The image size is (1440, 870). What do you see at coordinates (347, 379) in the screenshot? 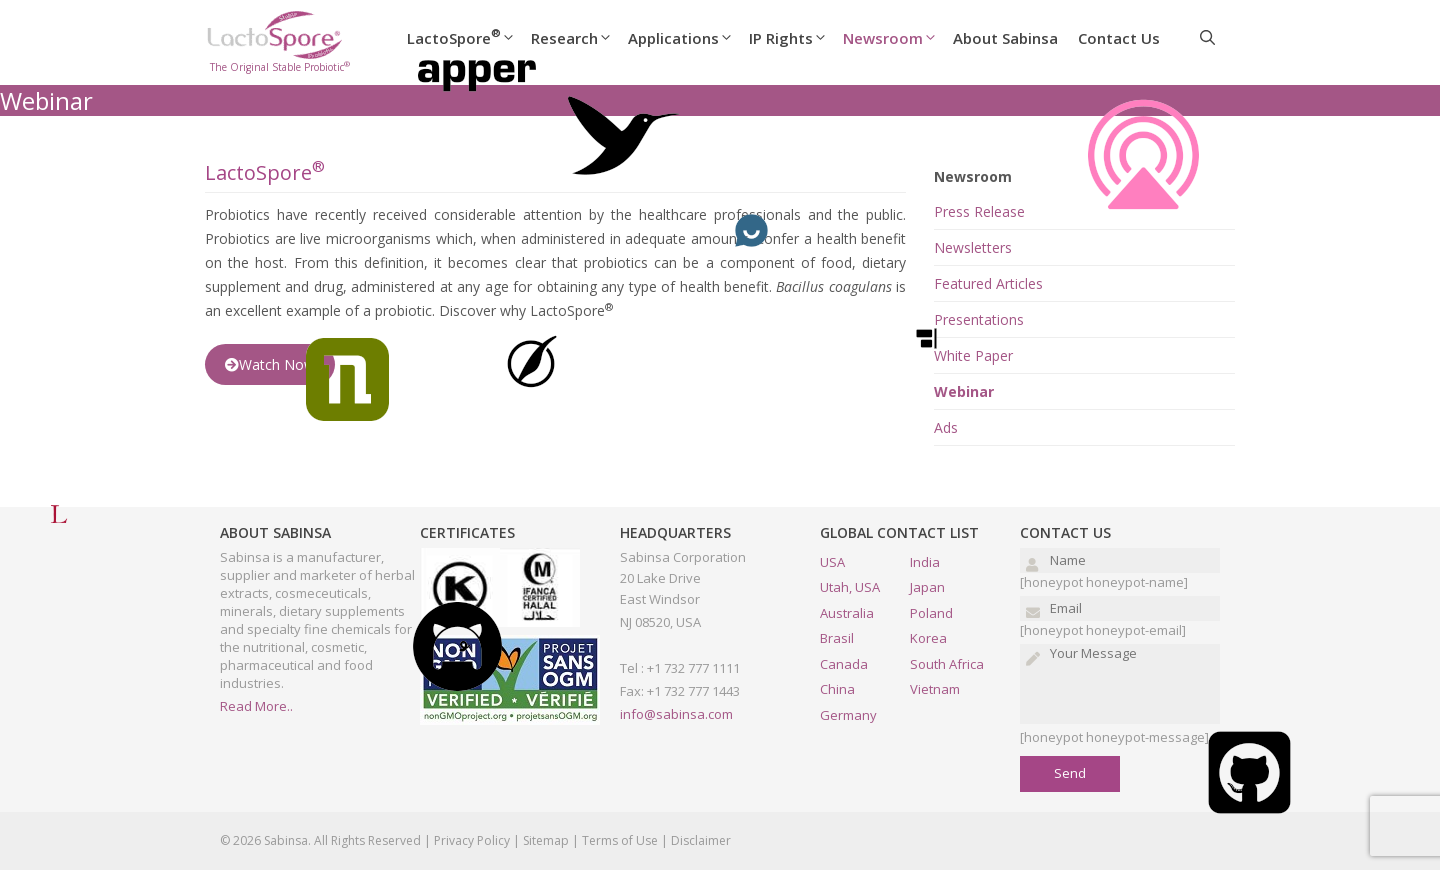
I see `netcup web hosting service logo` at bounding box center [347, 379].